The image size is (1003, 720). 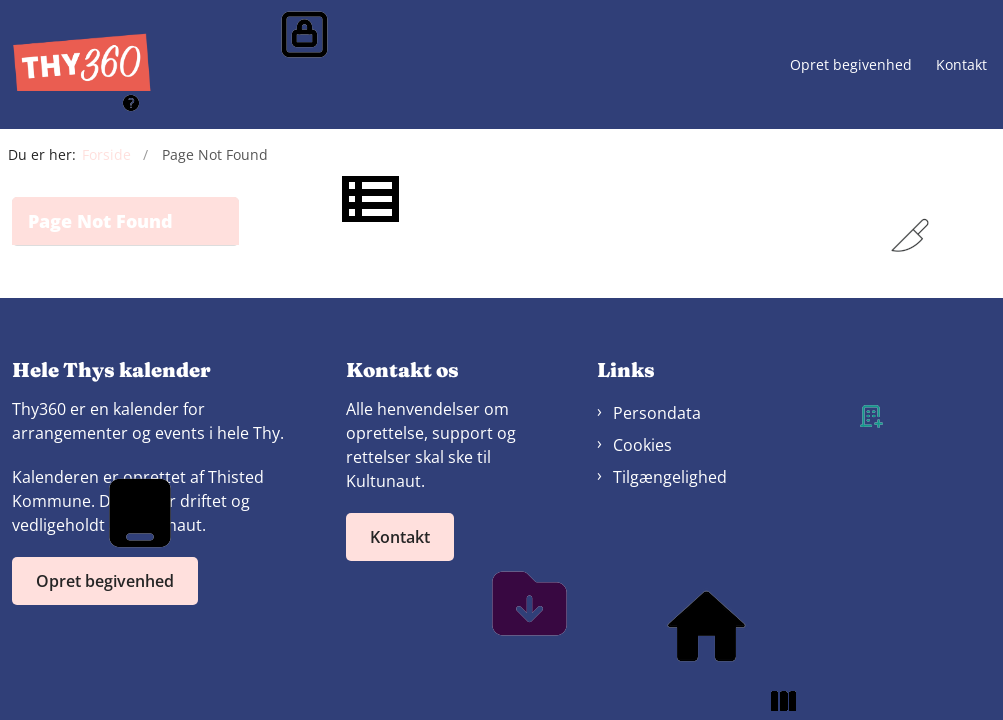 I want to click on access help or support, so click(x=131, y=103).